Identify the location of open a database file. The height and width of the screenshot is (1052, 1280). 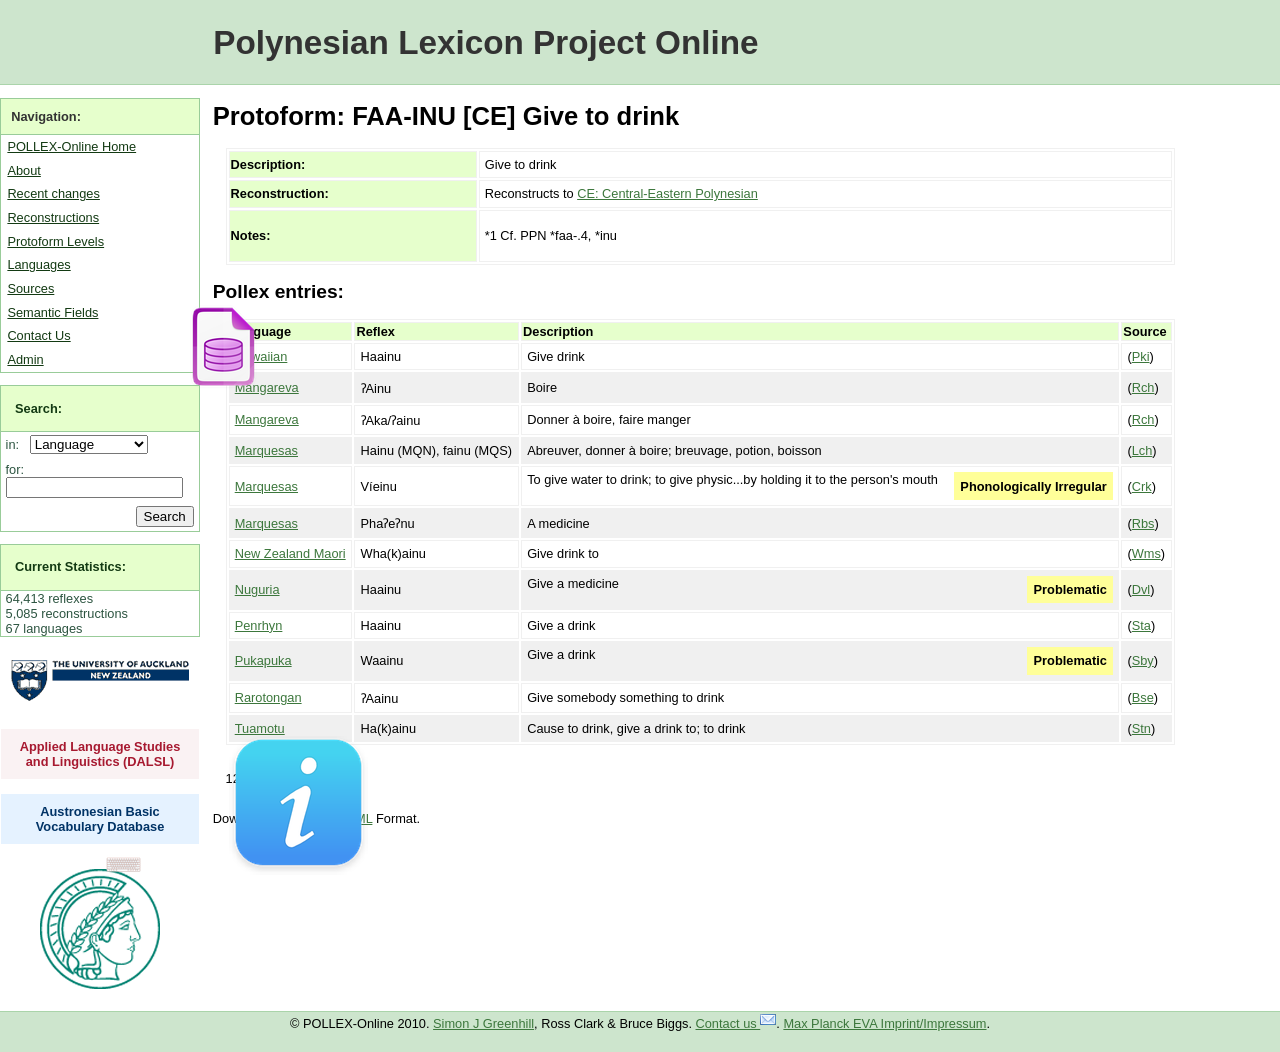
(223, 346).